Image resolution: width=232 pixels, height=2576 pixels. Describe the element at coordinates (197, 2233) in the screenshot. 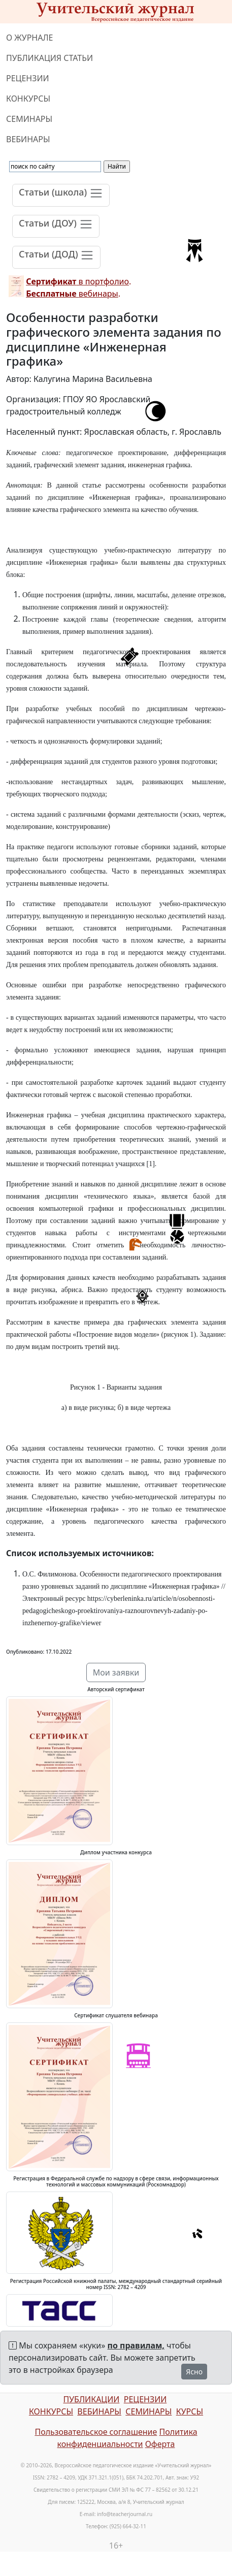

I see `initiate an airstrike or bombing attack in-game` at that location.